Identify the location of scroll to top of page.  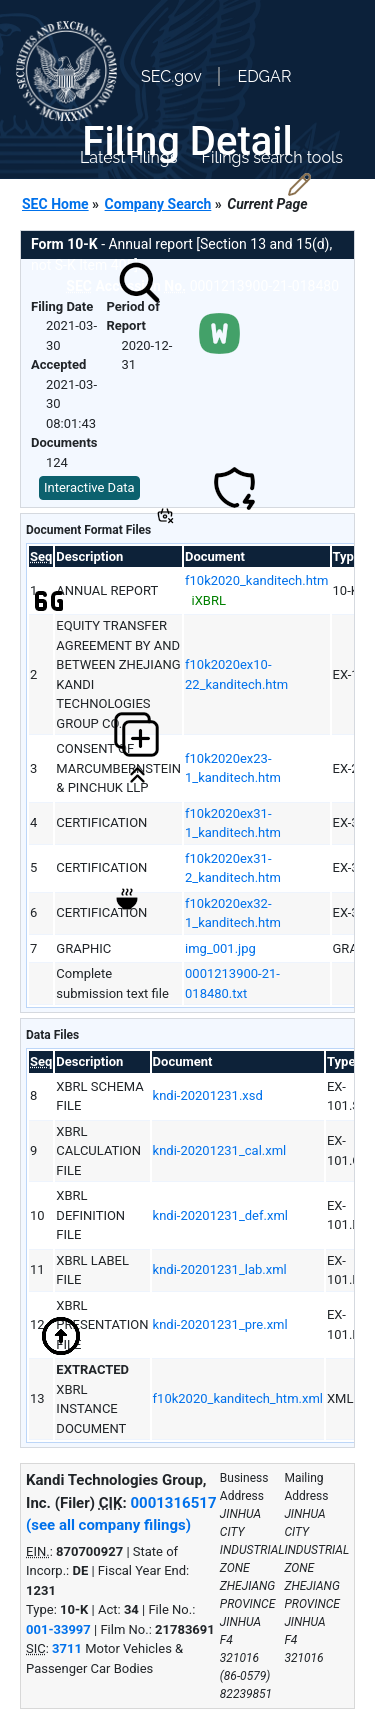
(137, 775).